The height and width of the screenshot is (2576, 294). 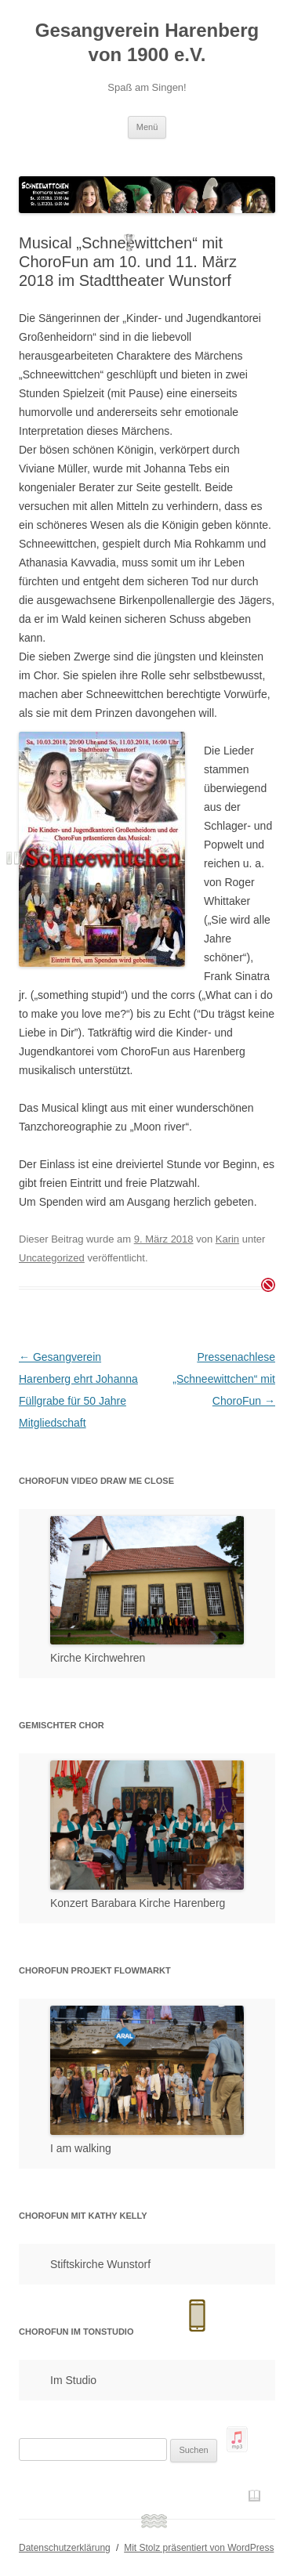 I want to click on indicates foggy weather conditions, so click(x=154, y=2520).